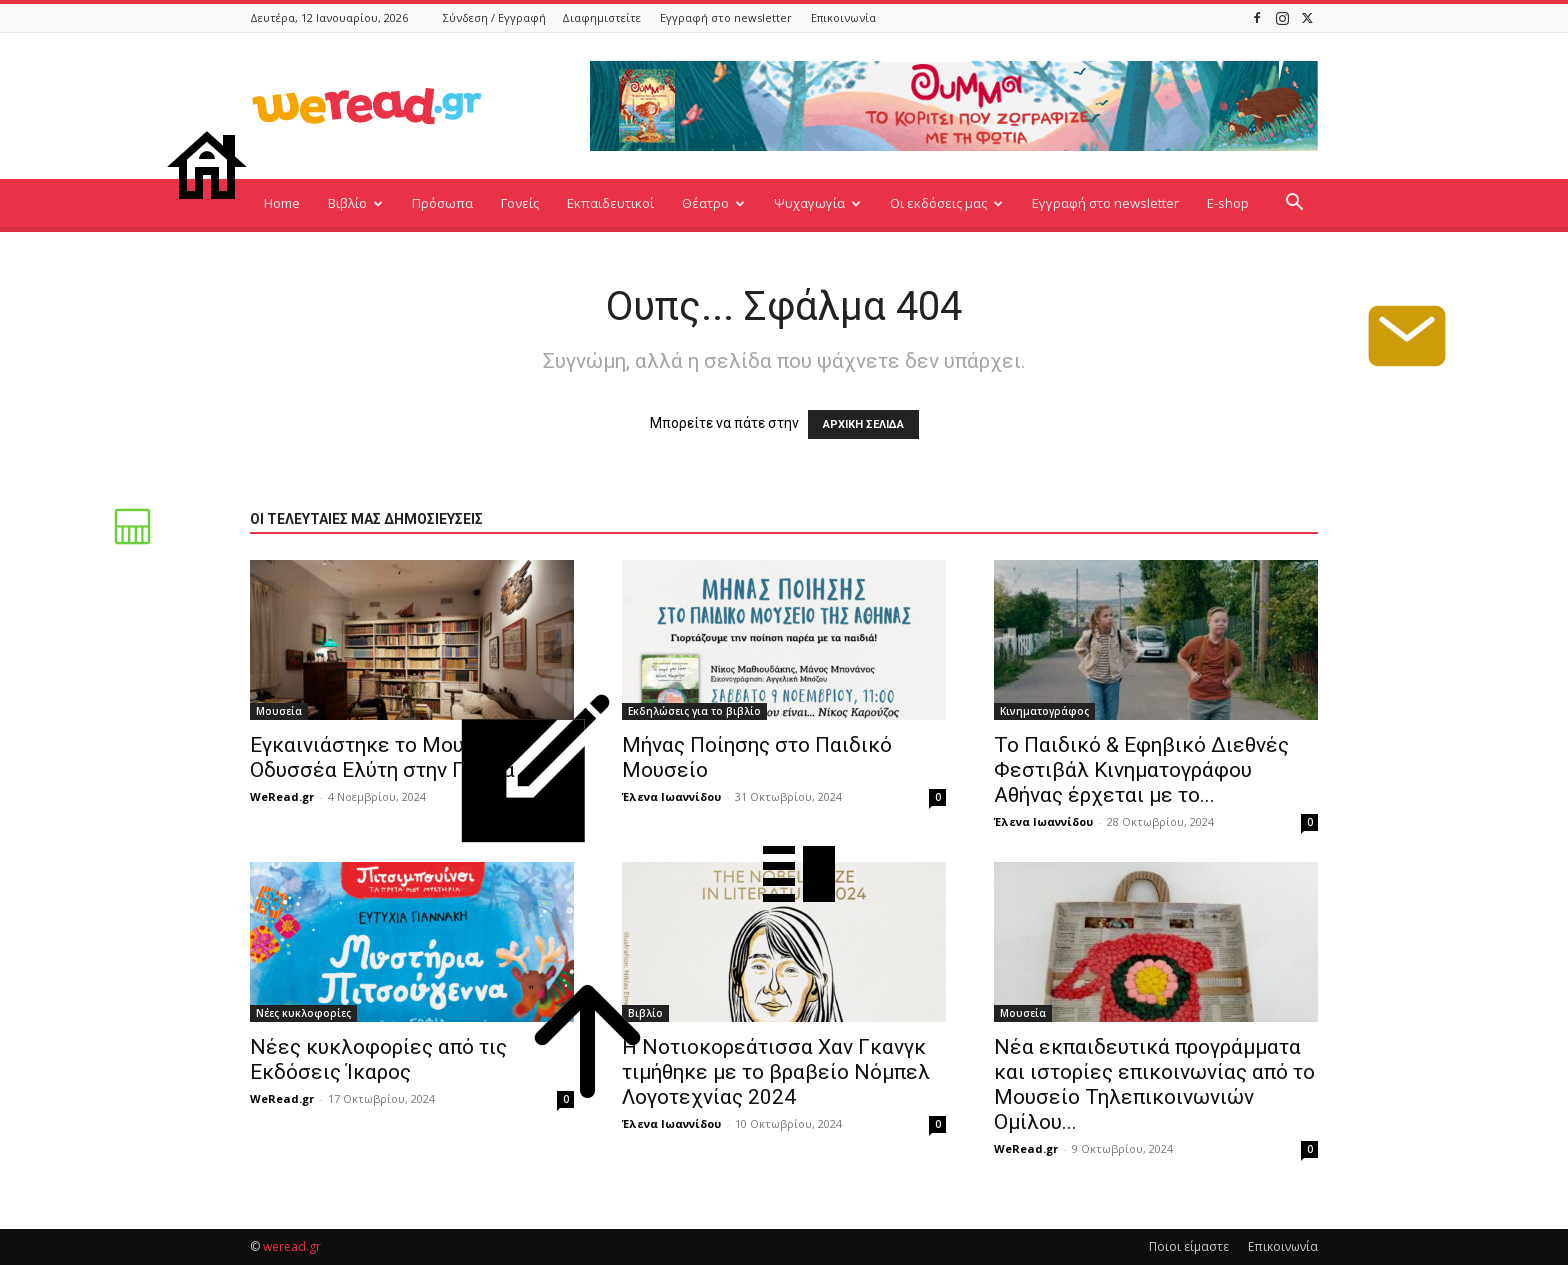 Image resolution: width=1568 pixels, height=1265 pixels. I want to click on toggle vertical split view layout, so click(799, 874).